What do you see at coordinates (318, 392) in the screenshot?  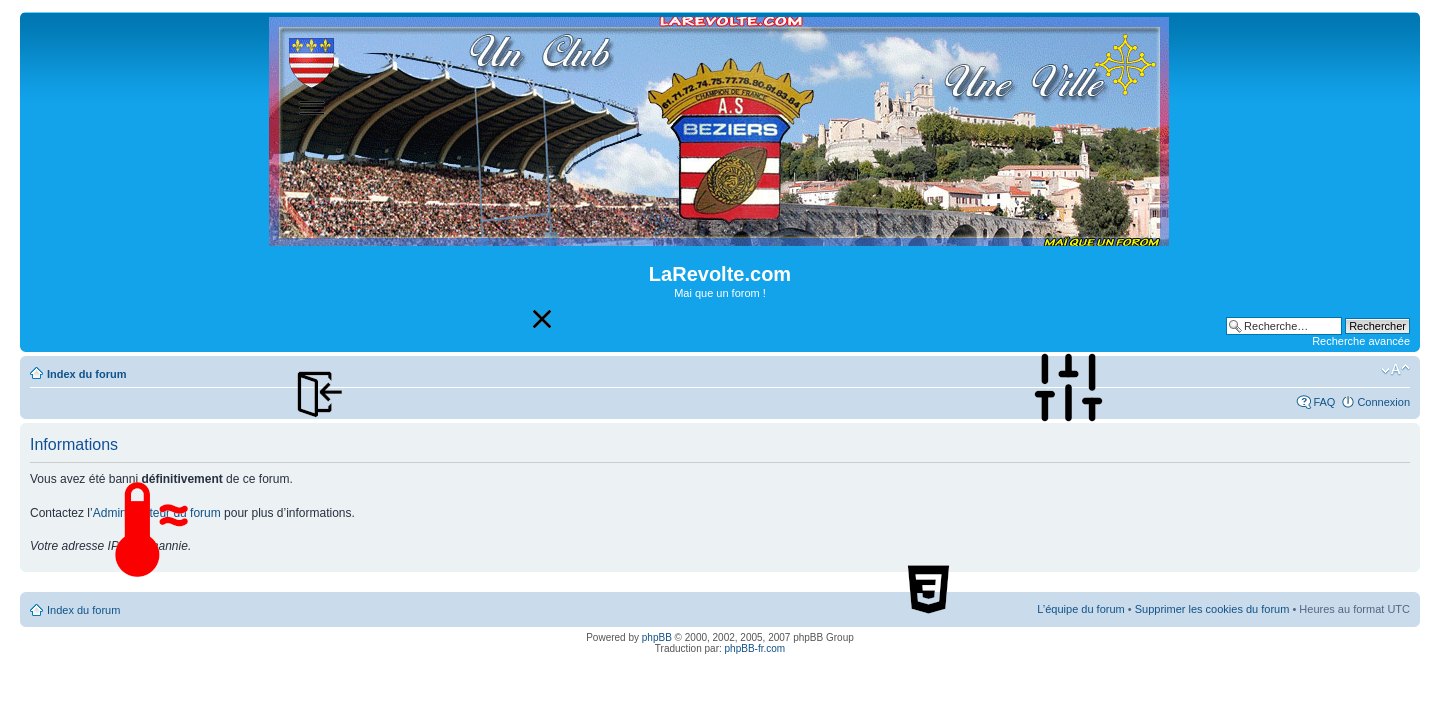 I see `sign in to your account` at bounding box center [318, 392].